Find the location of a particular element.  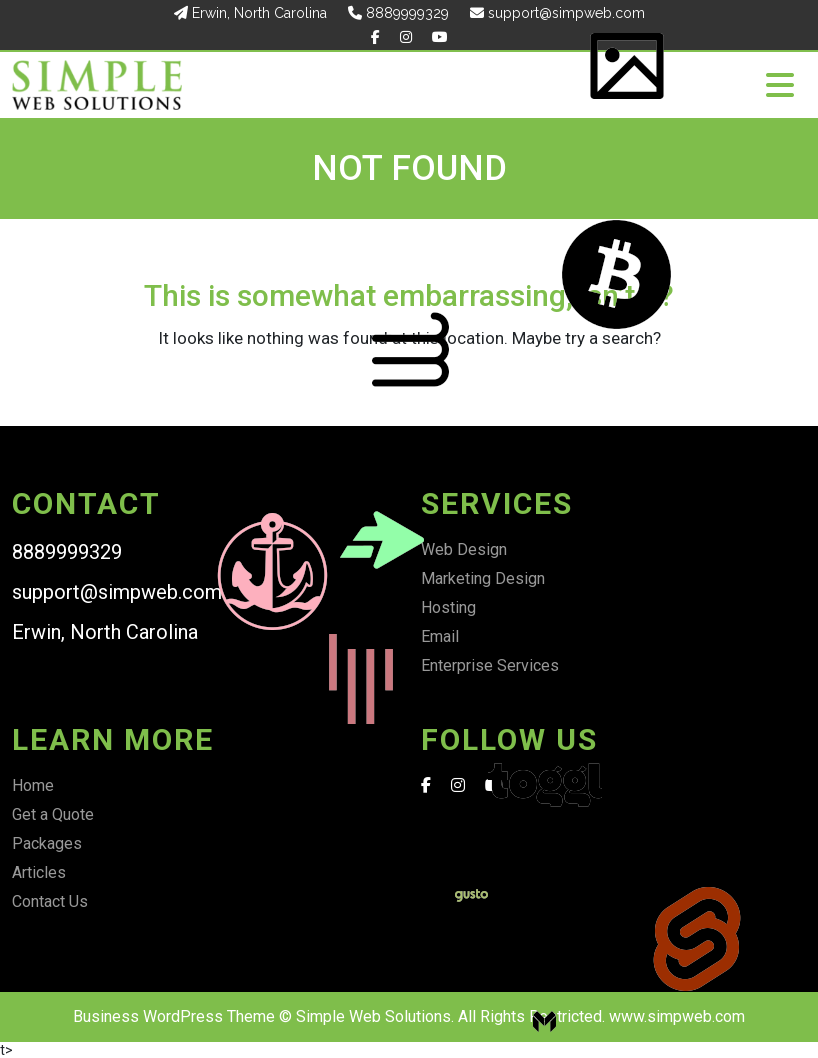

streamrunners app or service logo is located at coordinates (382, 540).